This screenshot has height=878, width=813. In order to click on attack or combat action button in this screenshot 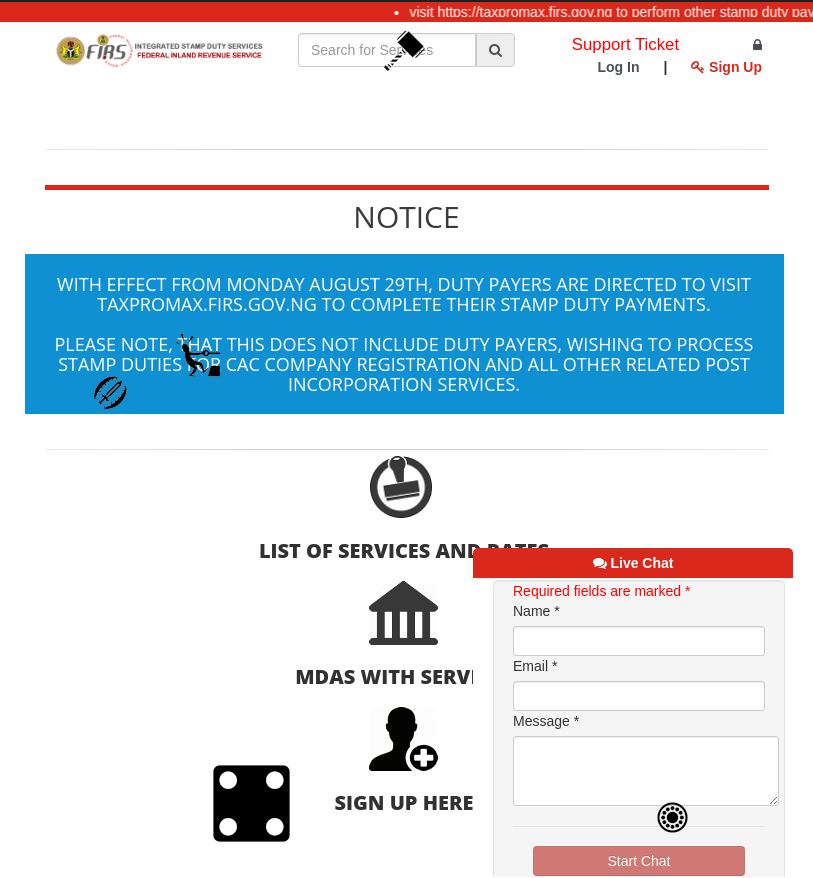, I will do `click(110, 392)`.